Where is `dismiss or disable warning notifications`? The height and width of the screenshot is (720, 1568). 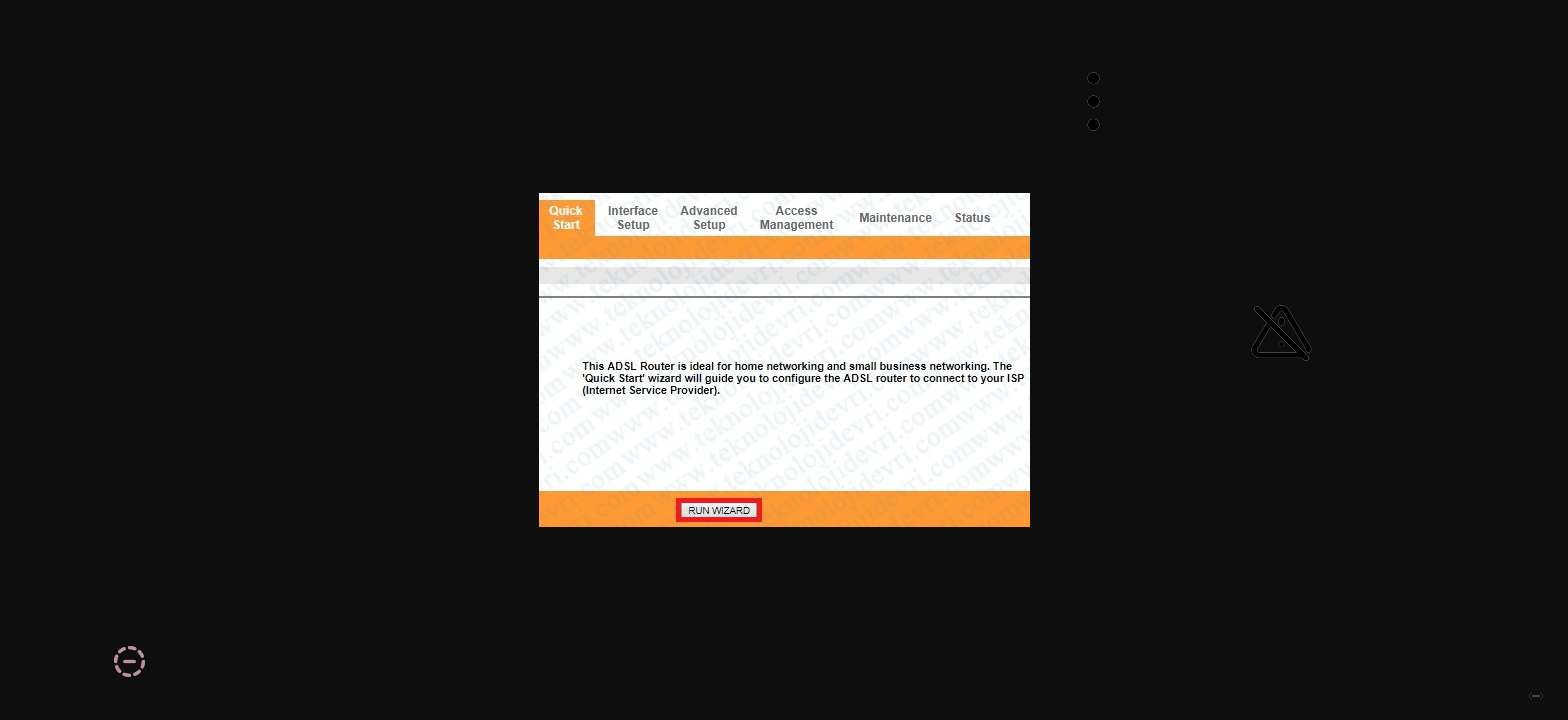
dismiss or disable warning notifications is located at coordinates (1281, 333).